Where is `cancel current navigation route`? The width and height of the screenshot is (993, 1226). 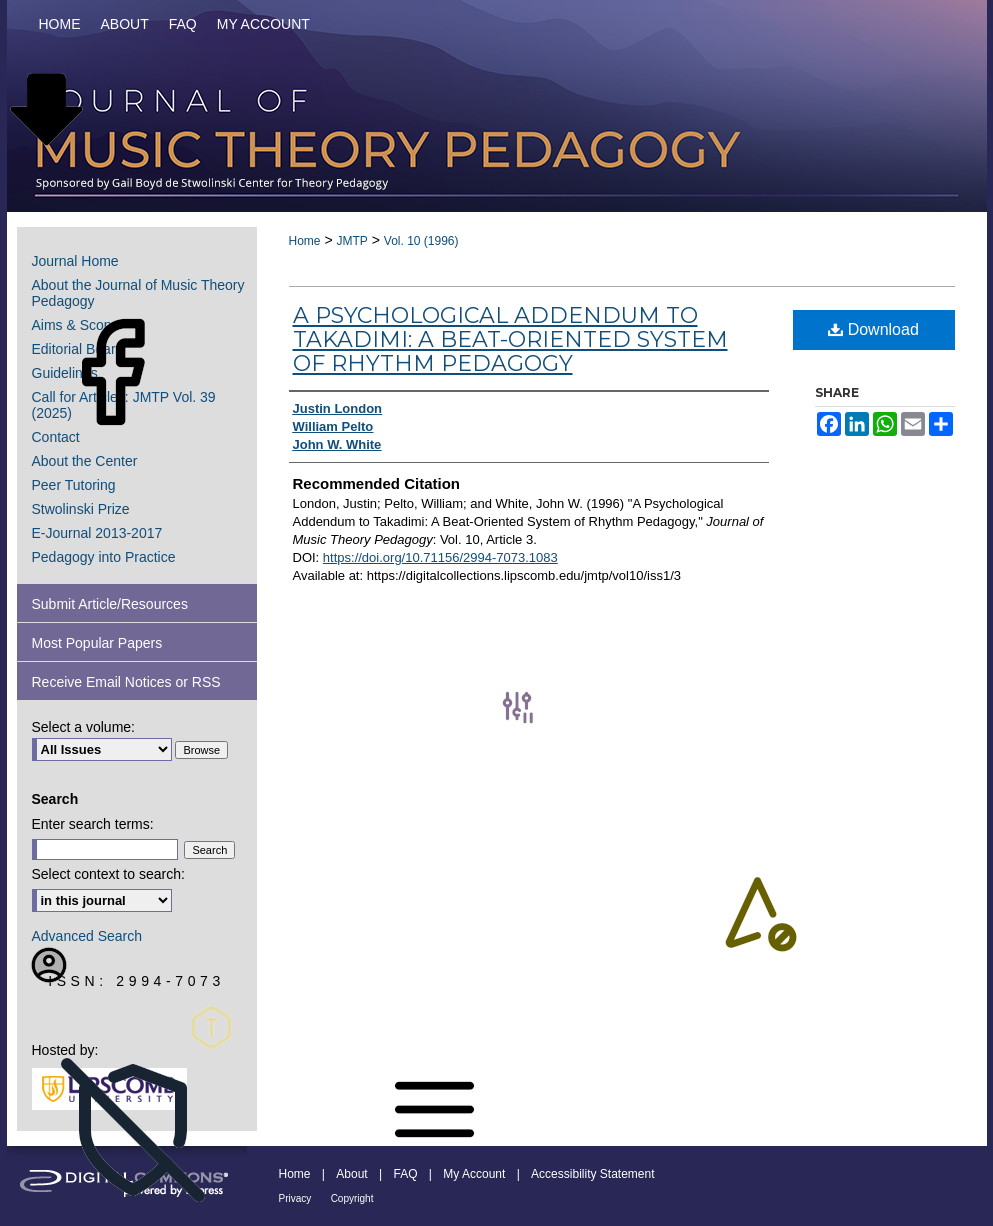
cancel current navigation route is located at coordinates (757, 912).